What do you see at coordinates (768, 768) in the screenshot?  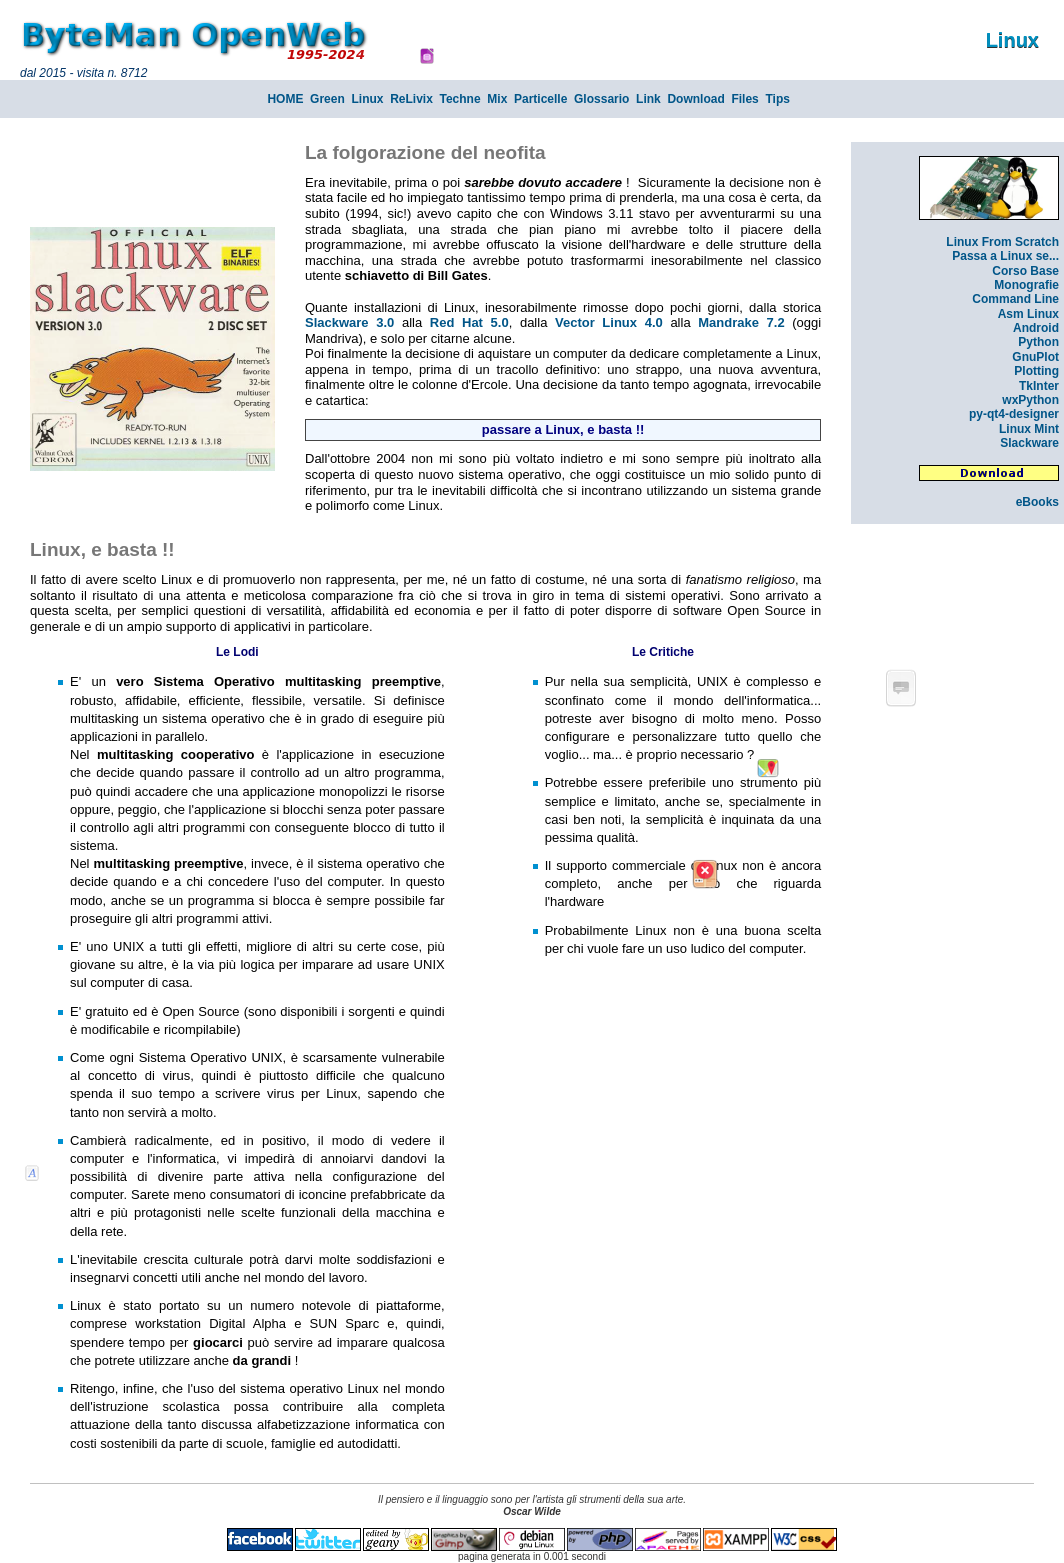 I see `open gnome maps application` at bounding box center [768, 768].